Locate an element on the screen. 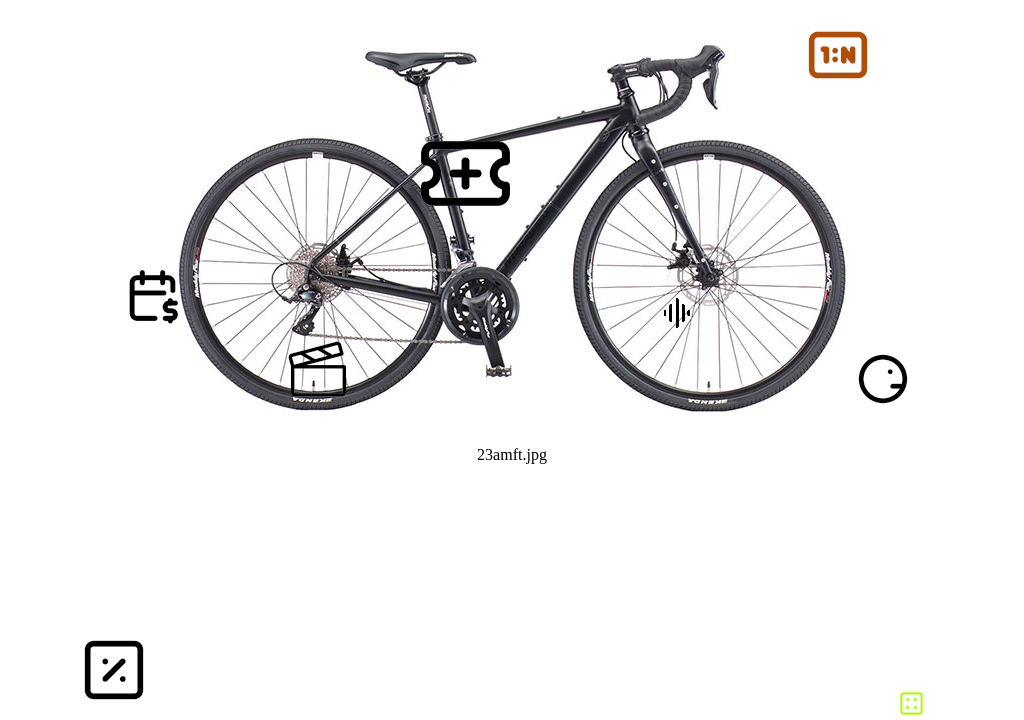 The height and width of the screenshot is (720, 1024). roll the dice or generate a random result is located at coordinates (911, 703).